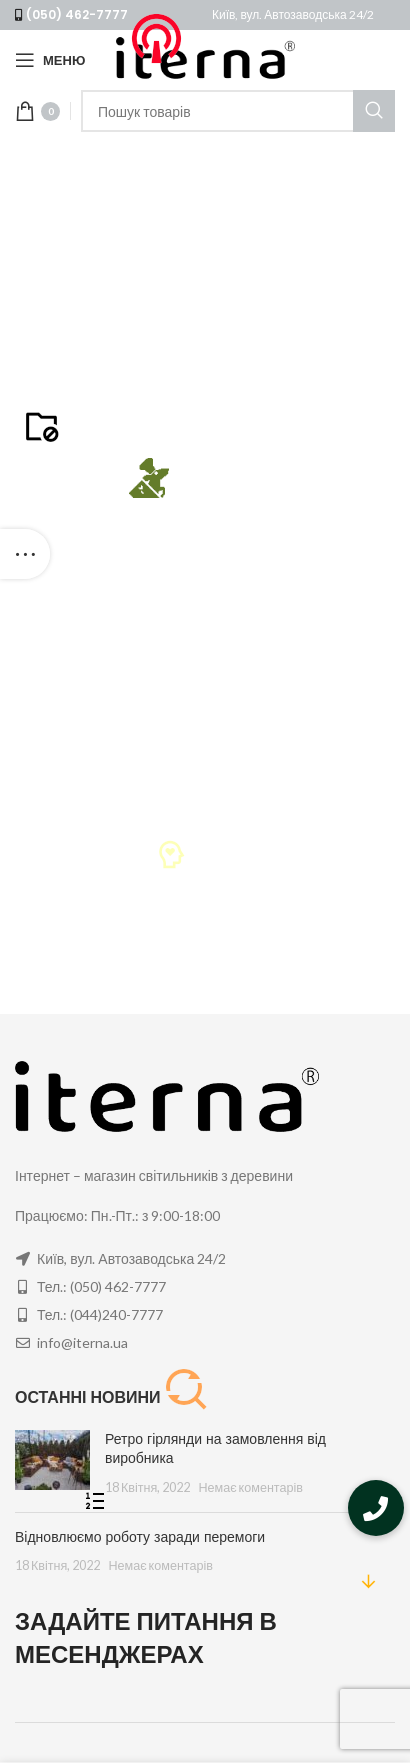 Image resolution: width=410 pixels, height=1763 pixels. What do you see at coordinates (186, 1389) in the screenshot?
I see `find and replace text in a document` at bounding box center [186, 1389].